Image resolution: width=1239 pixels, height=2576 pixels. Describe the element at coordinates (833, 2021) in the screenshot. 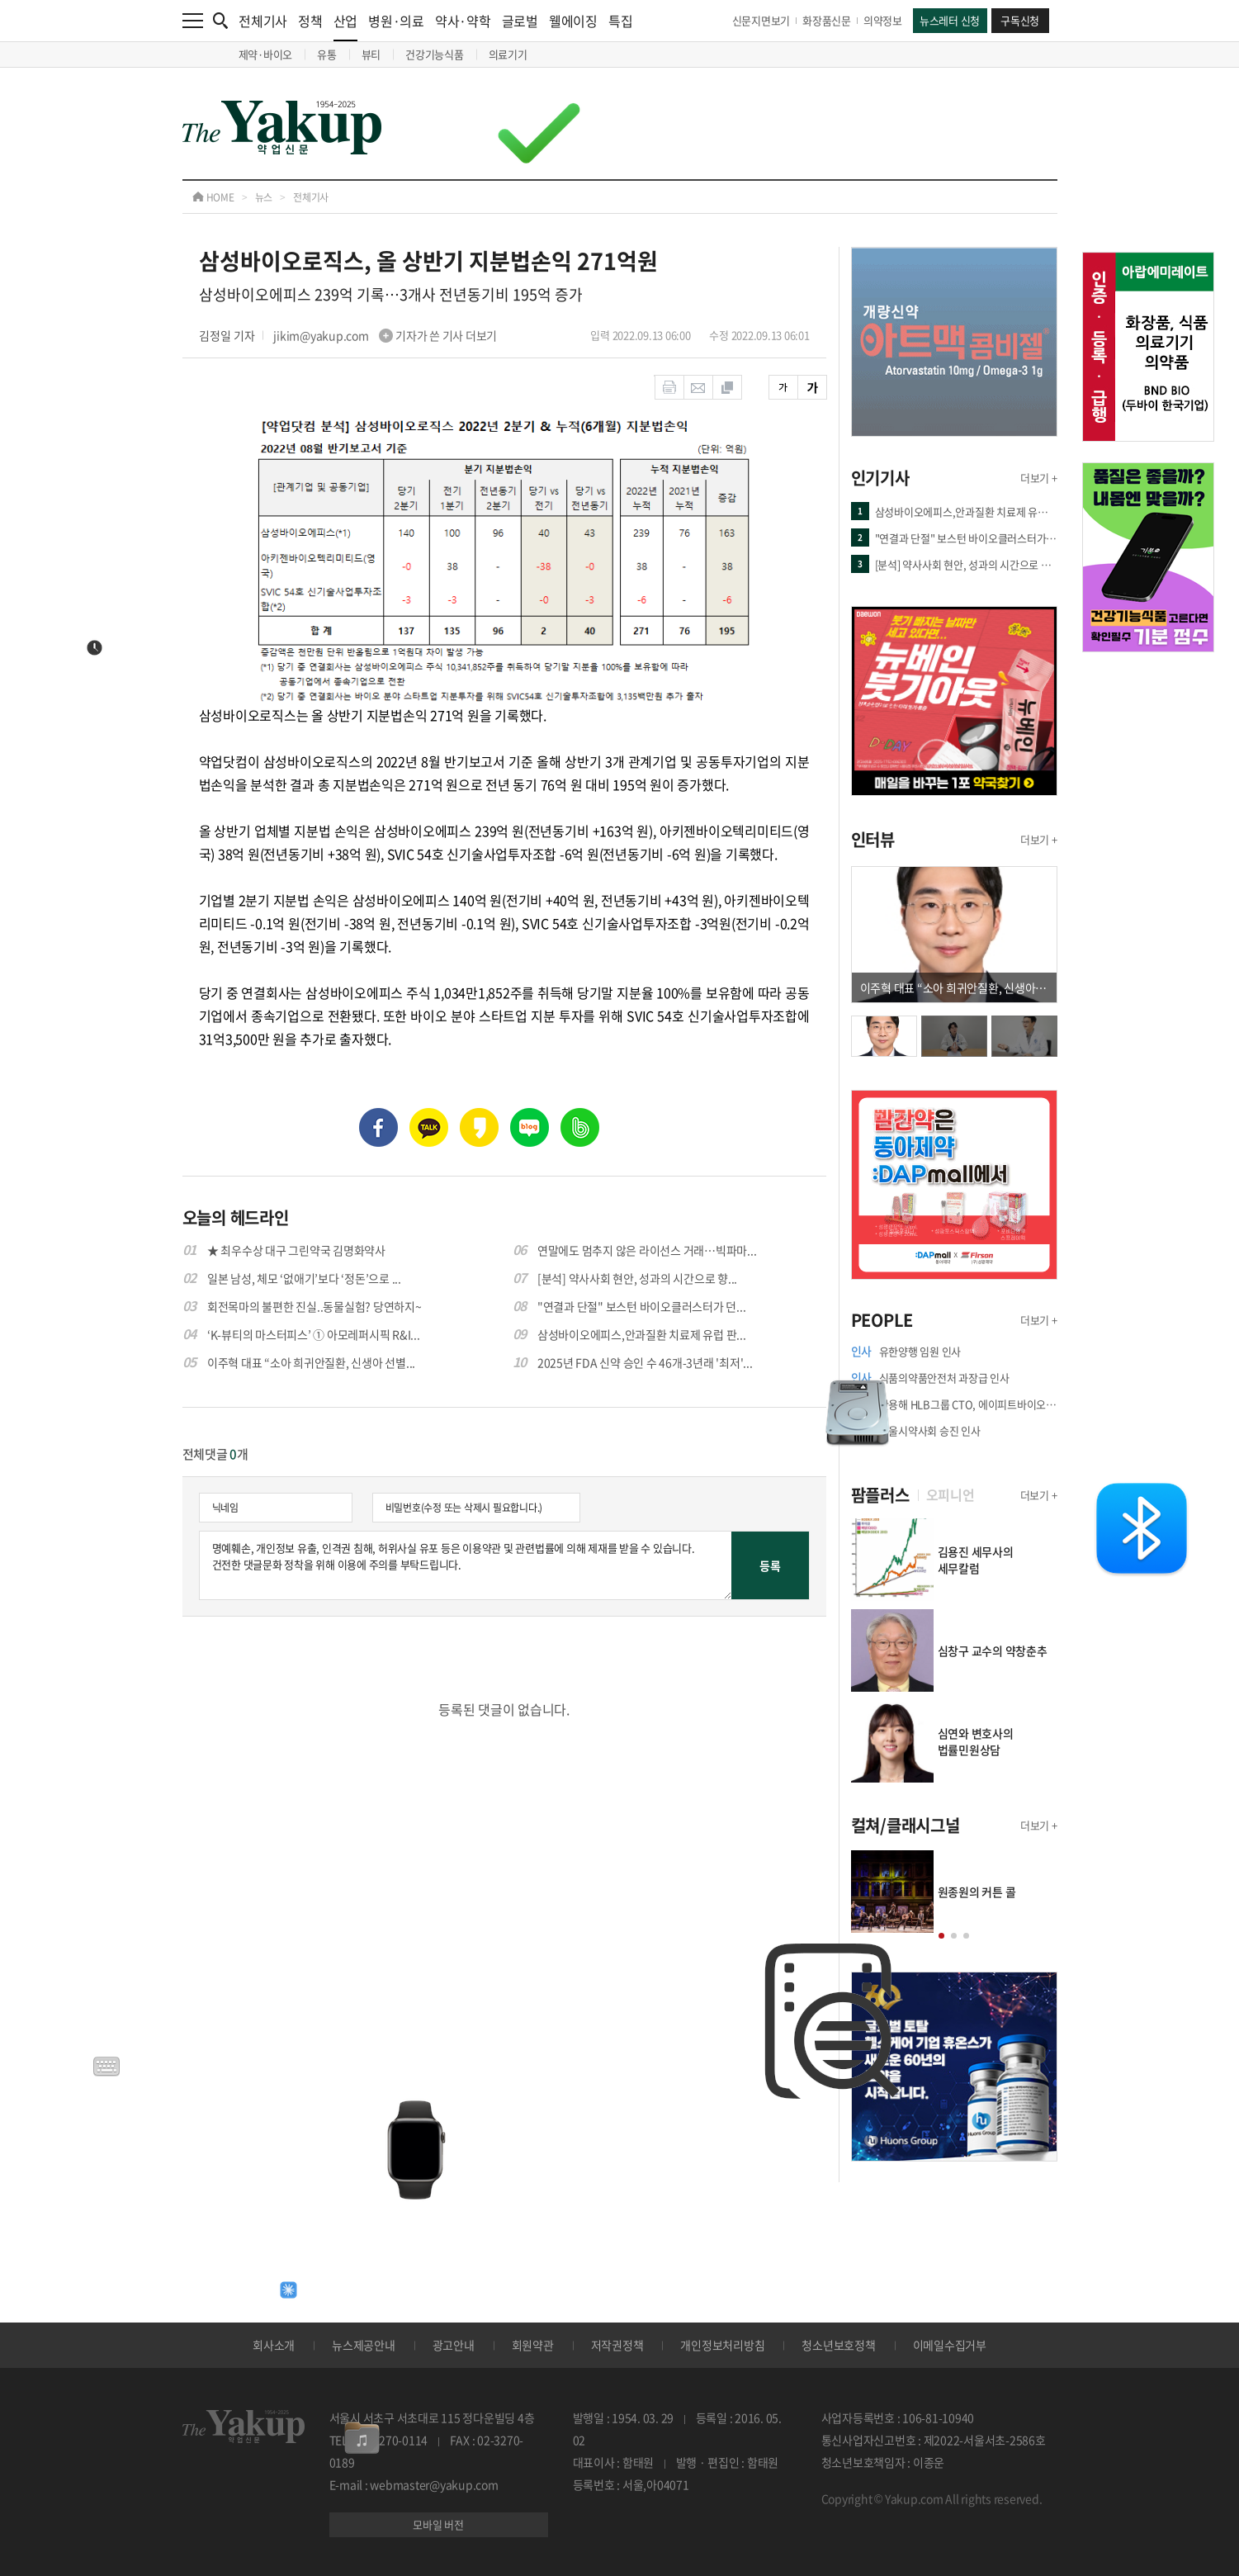

I see `open the system log viewer app` at that location.